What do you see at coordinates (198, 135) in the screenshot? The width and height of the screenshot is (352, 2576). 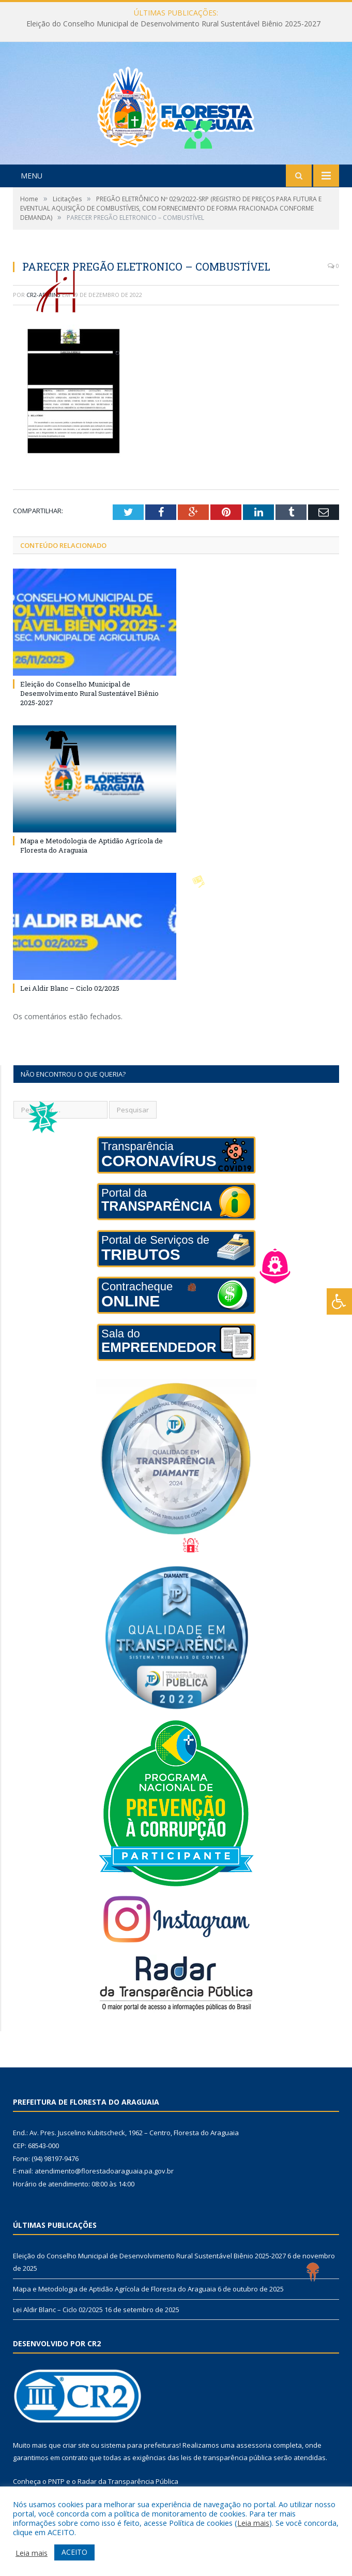 I see `radiation or hazard warning indicator` at bounding box center [198, 135].